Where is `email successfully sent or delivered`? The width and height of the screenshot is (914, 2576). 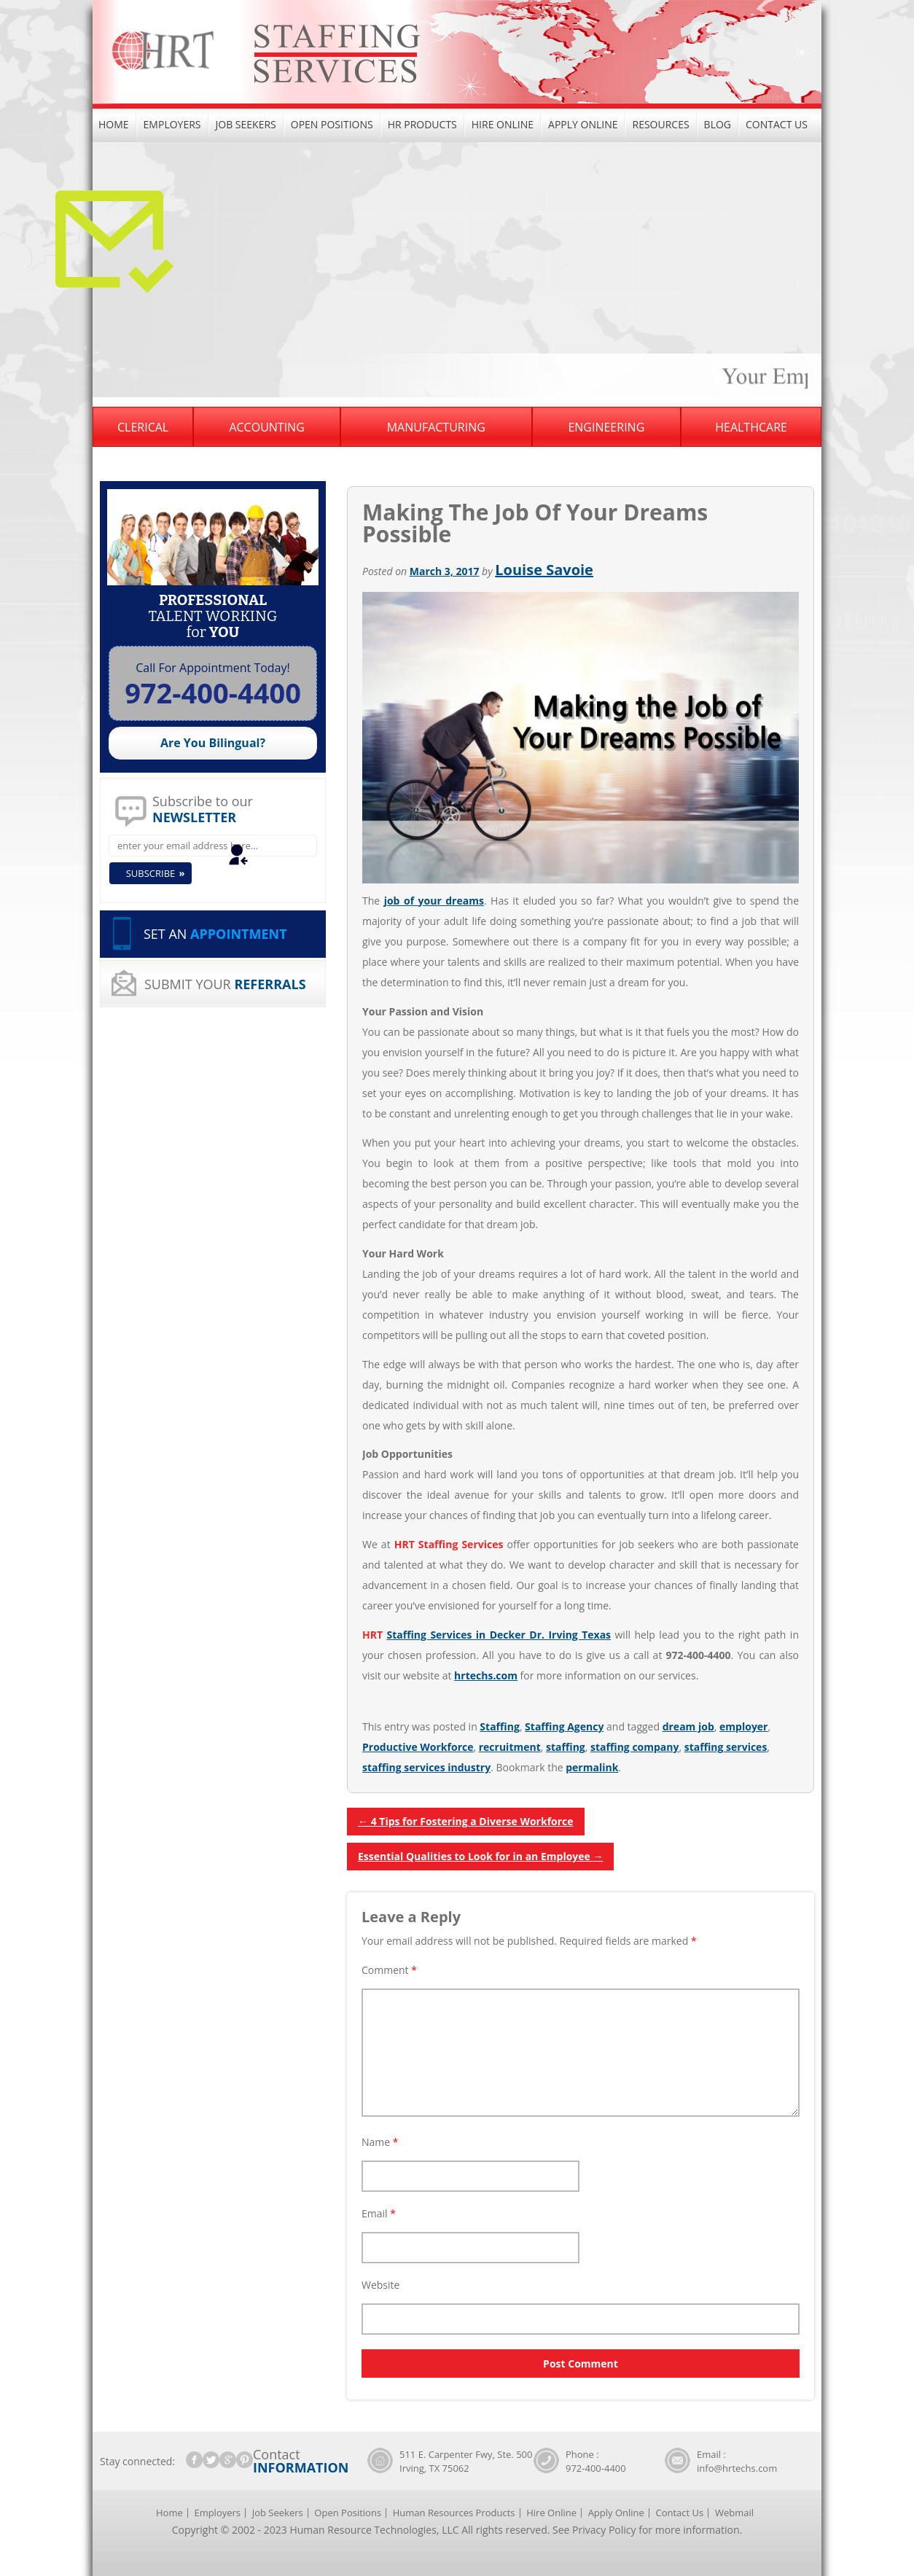
email successfully sent or delivered is located at coordinates (109, 239).